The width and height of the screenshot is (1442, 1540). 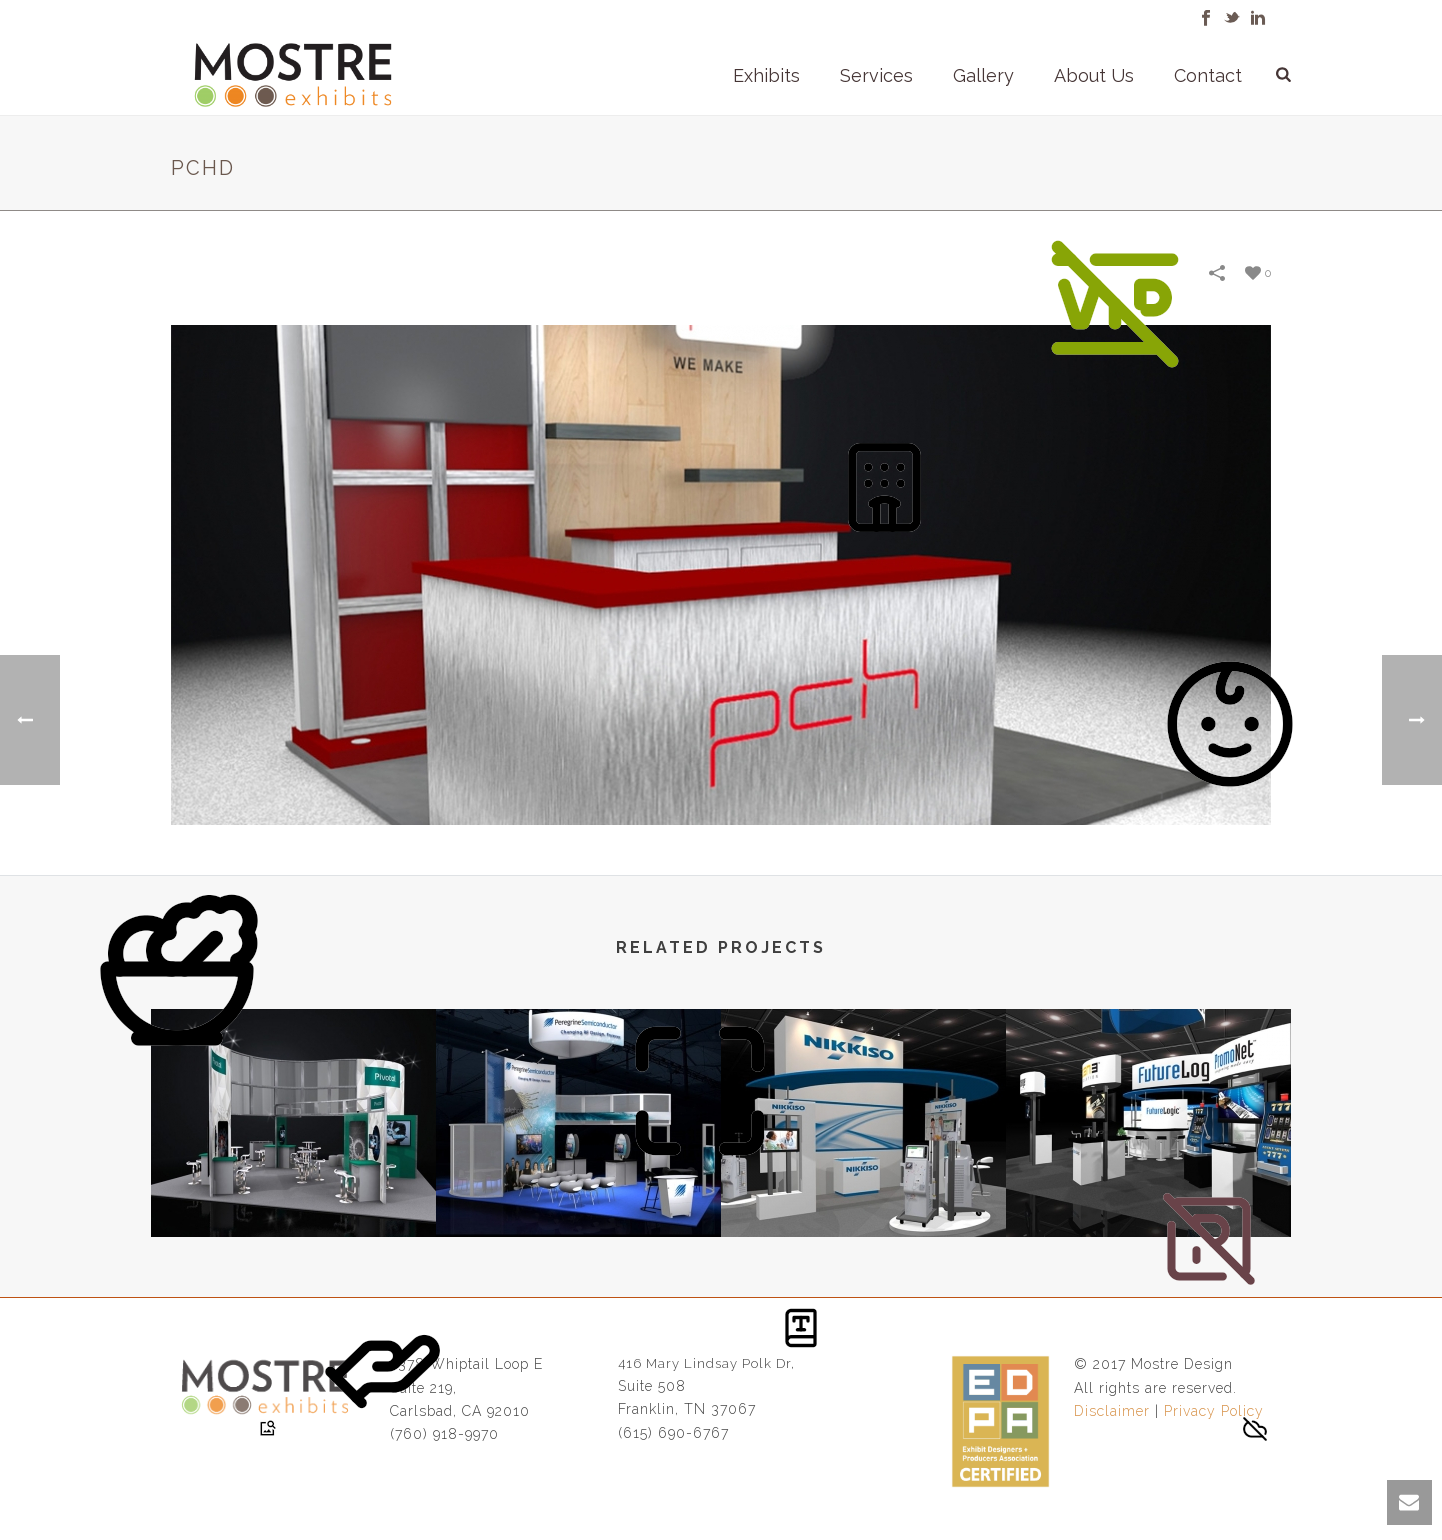 I want to click on access baby or child-related settings, so click(x=1230, y=724).